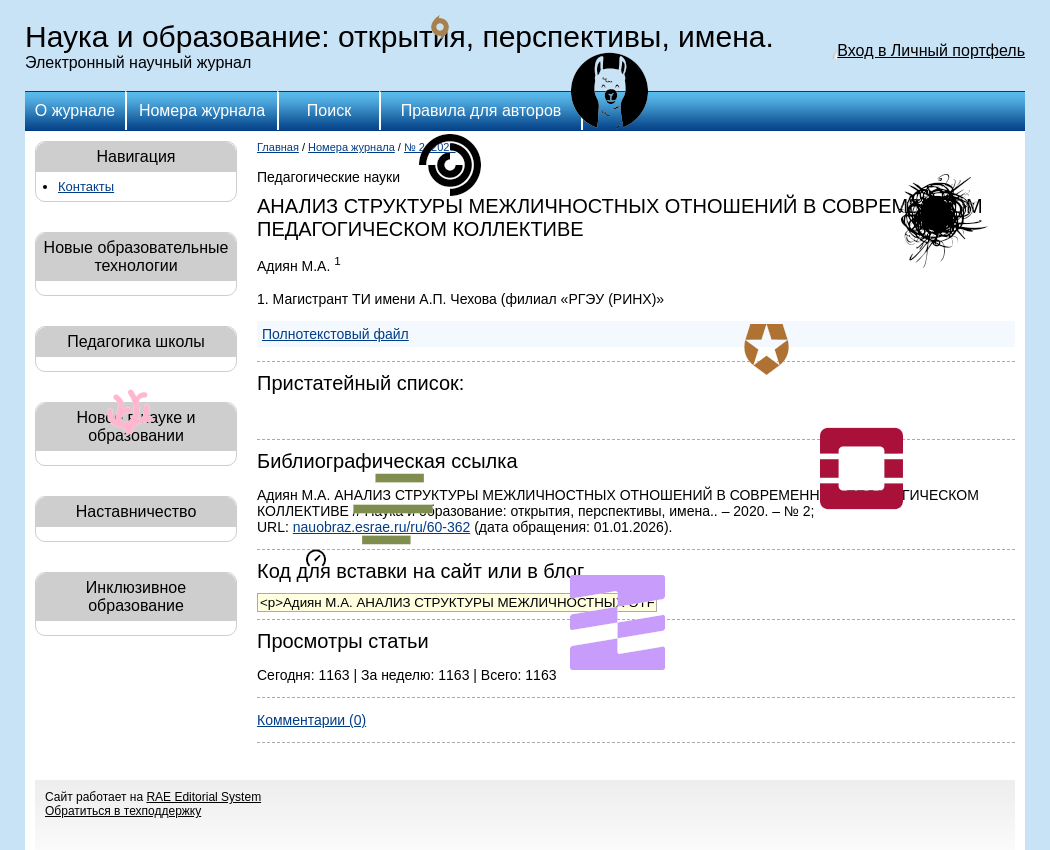 The width and height of the screenshot is (1050, 850). I want to click on open QuantConnect platform, so click(450, 165).